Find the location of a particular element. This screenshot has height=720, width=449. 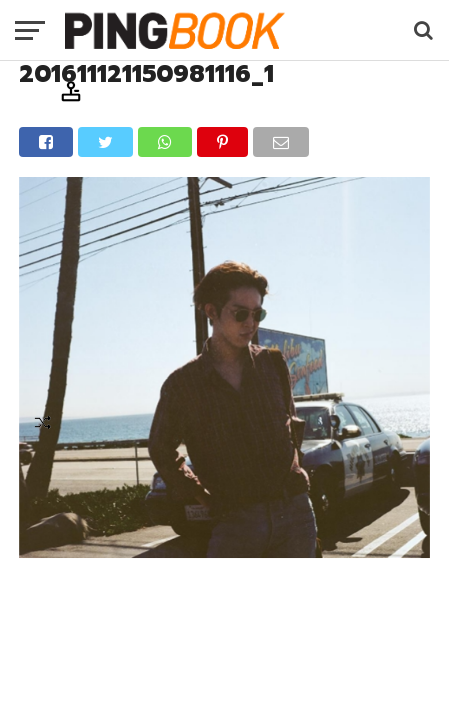

access gaming or controller settings is located at coordinates (71, 92).